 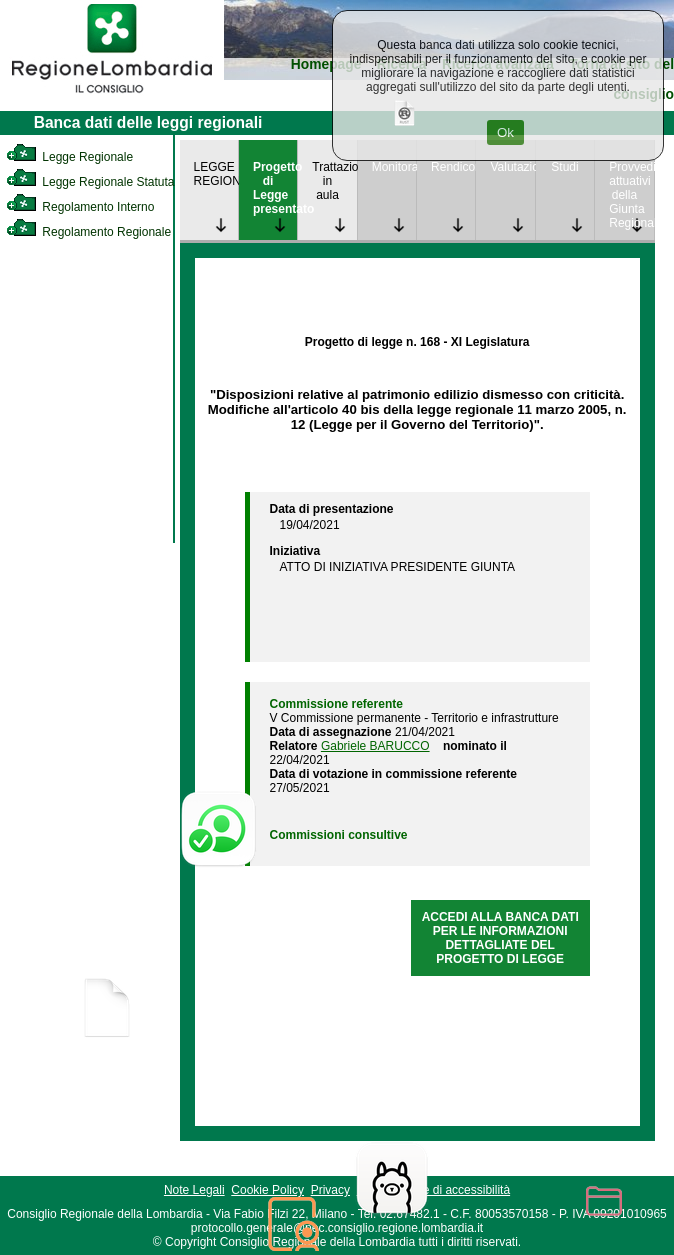 What do you see at coordinates (392, 1178) in the screenshot?
I see `open the ollama app` at bounding box center [392, 1178].